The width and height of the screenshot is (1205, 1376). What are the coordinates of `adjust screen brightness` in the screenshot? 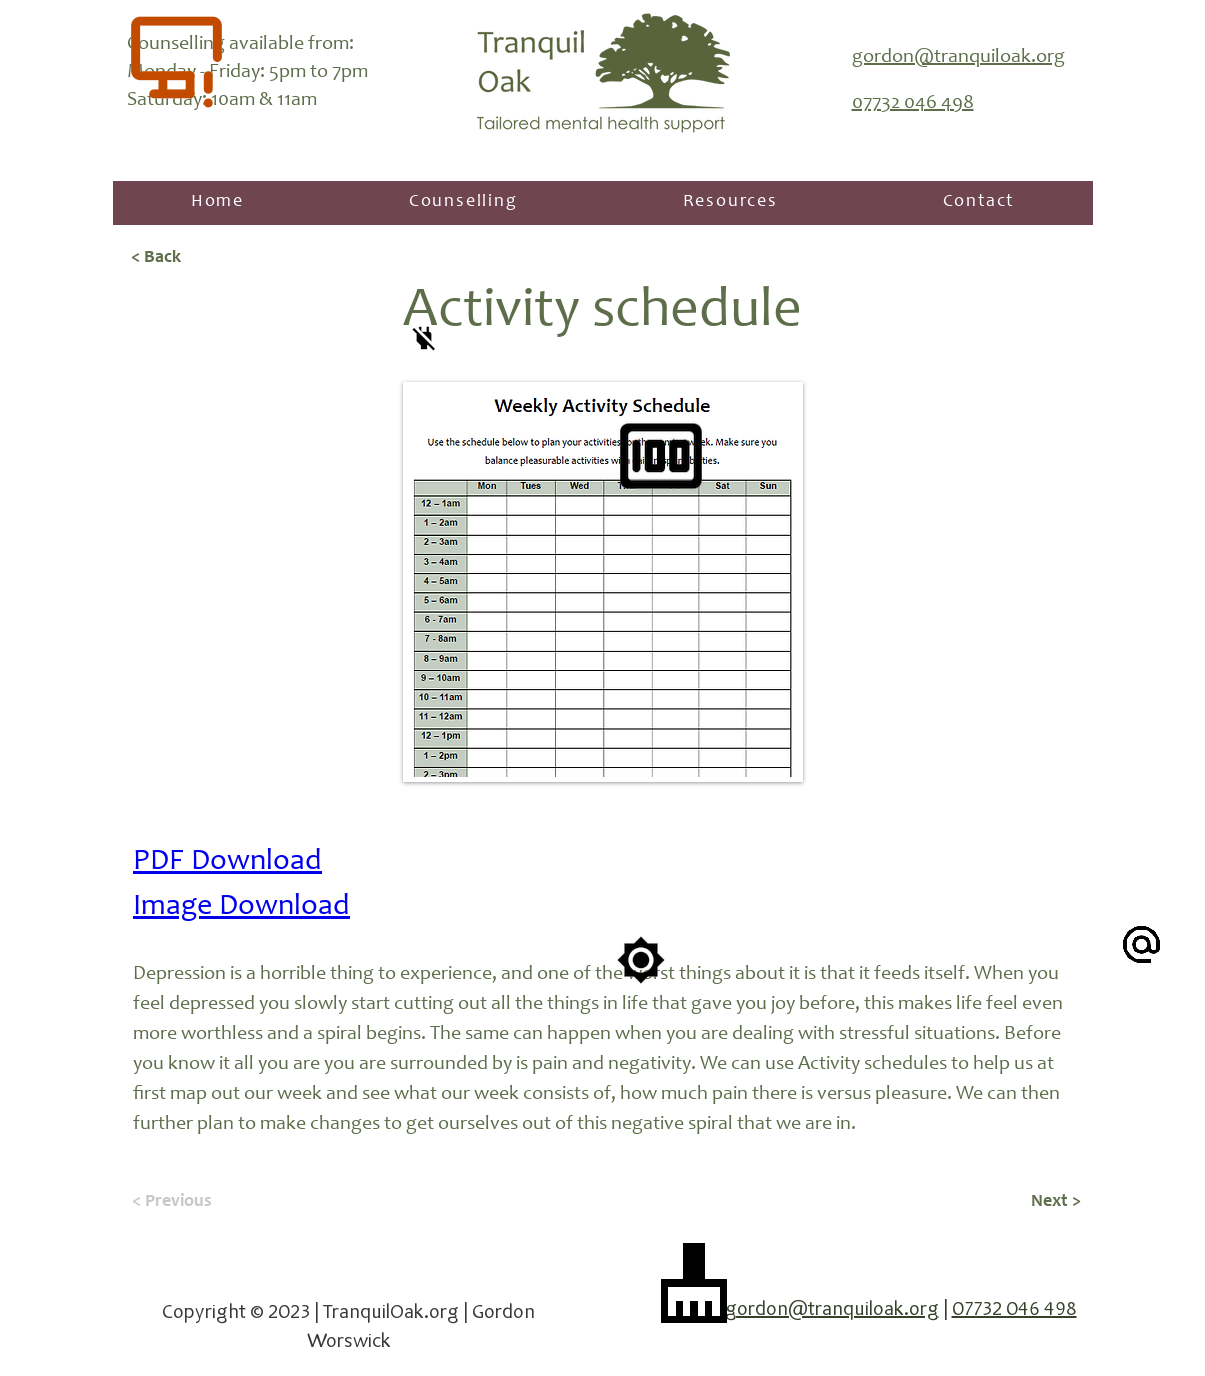 It's located at (641, 960).